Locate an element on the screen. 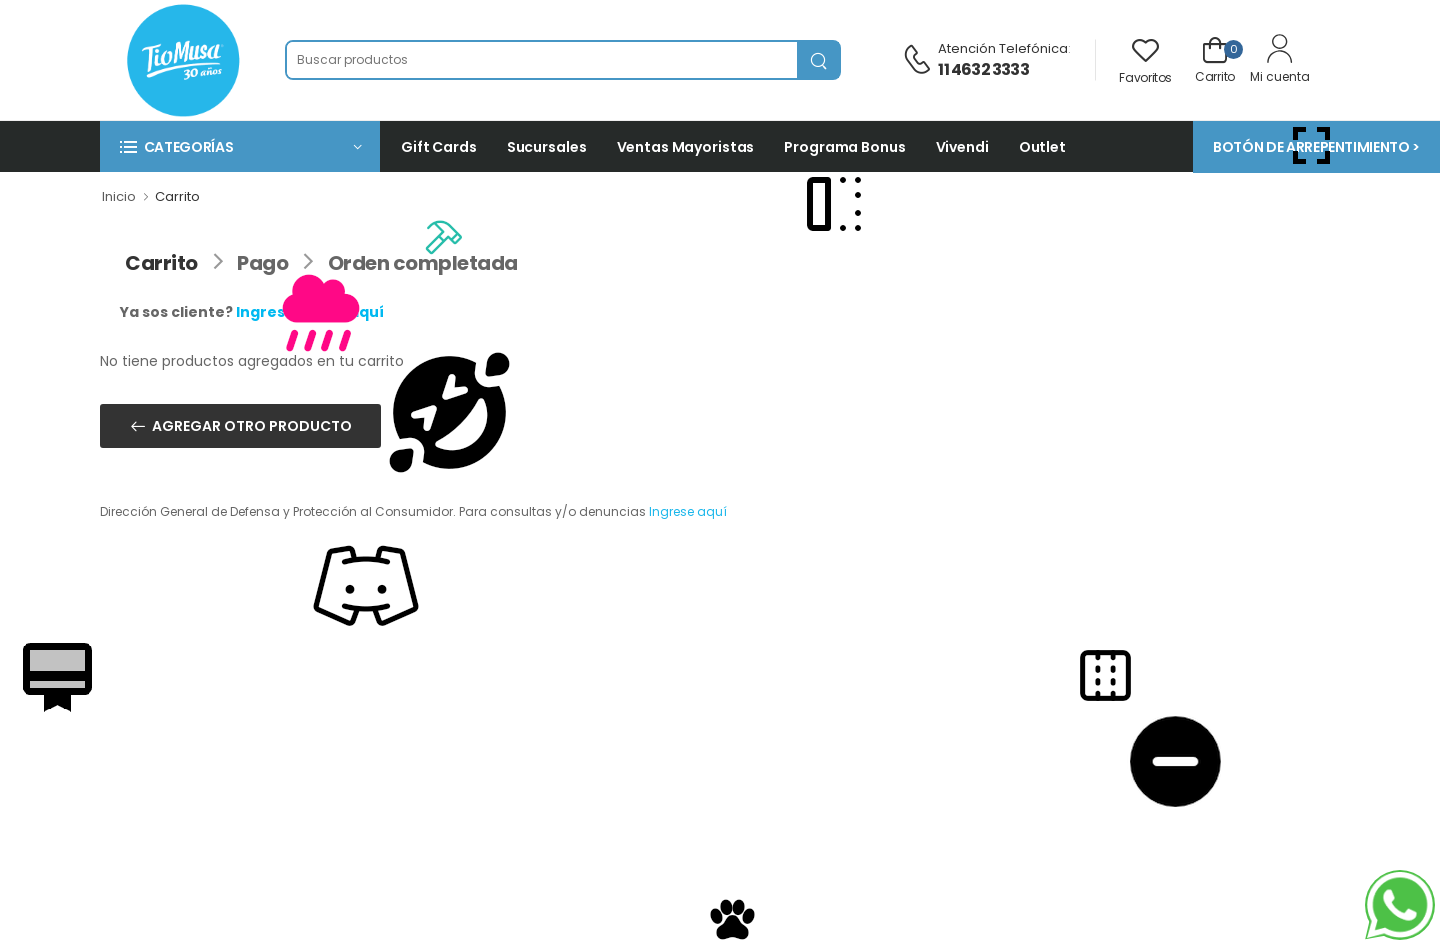 The height and width of the screenshot is (950, 1440). react with a laughing emoji is located at coordinates (449, 412).